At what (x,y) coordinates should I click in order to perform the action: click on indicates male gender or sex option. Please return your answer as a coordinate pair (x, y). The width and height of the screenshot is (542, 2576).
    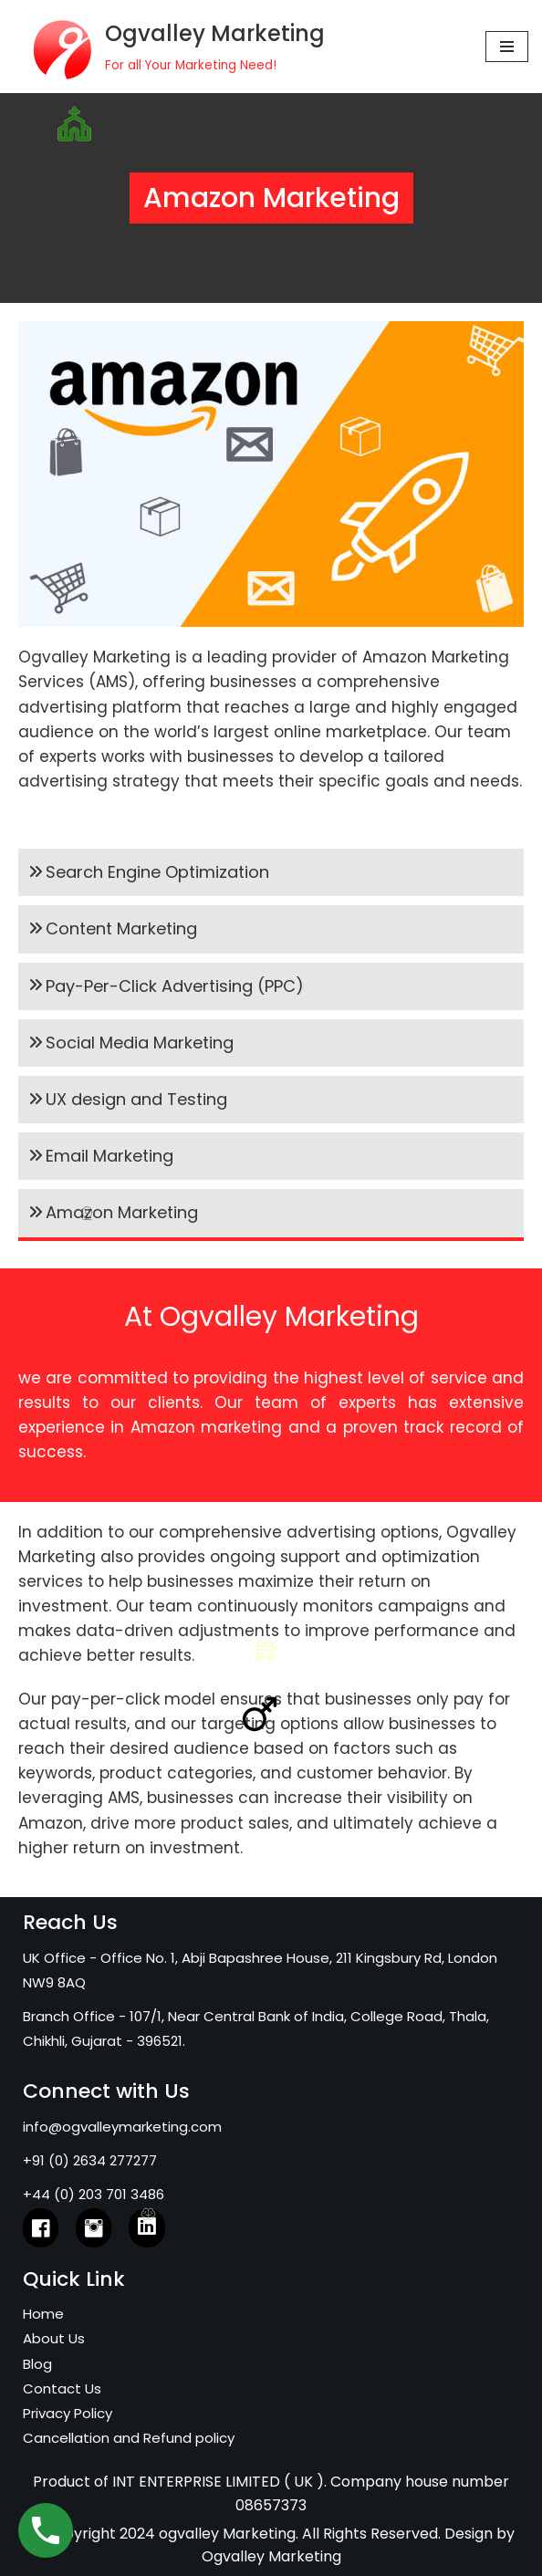
    Looking at the image, I should click on (259, 1714).